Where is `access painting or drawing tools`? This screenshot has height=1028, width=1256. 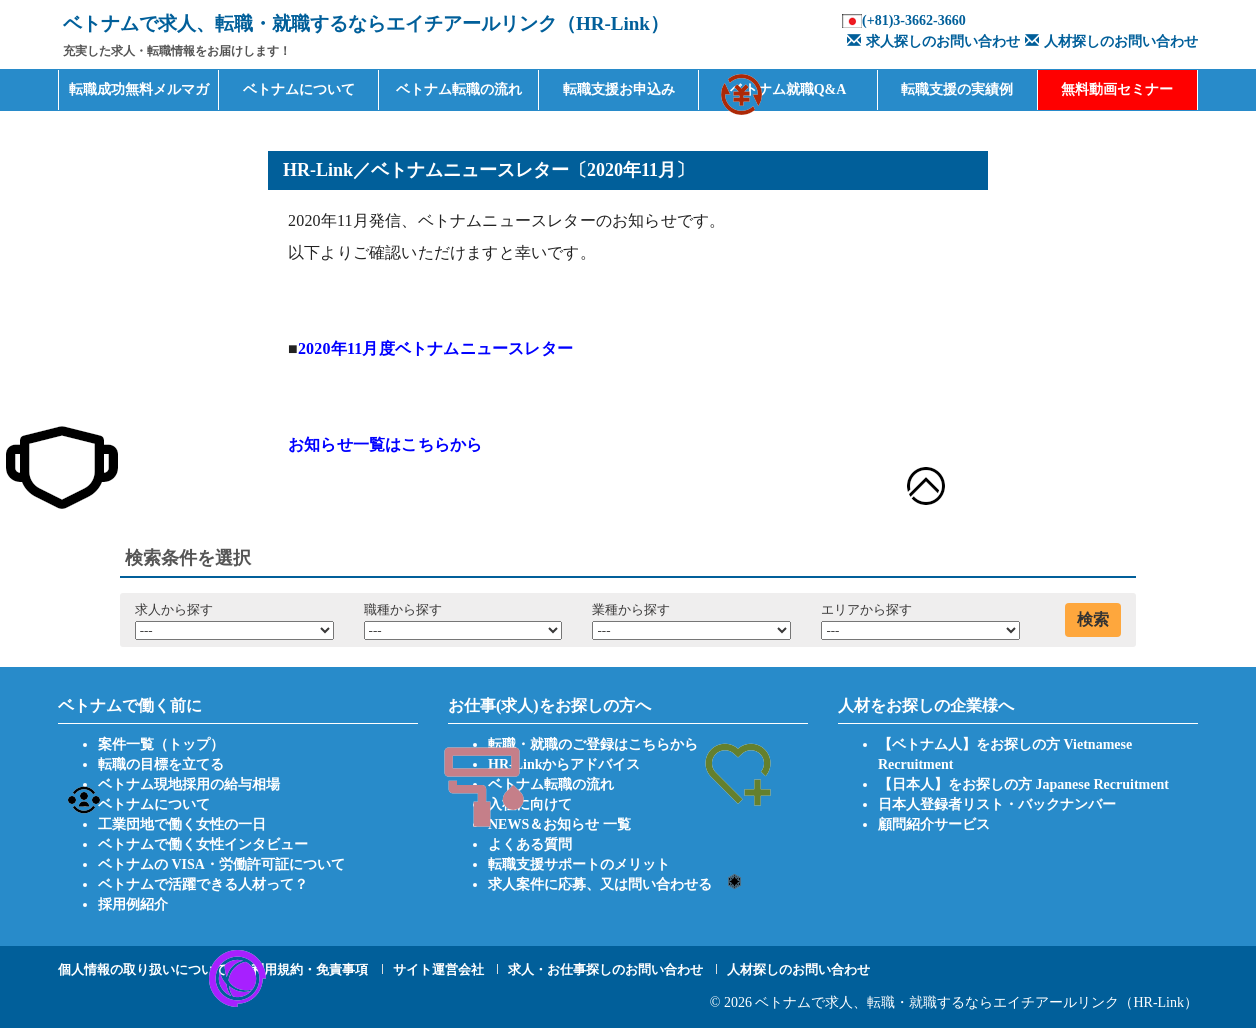 access painting or drawing tools is located at coordinates (482, 785).